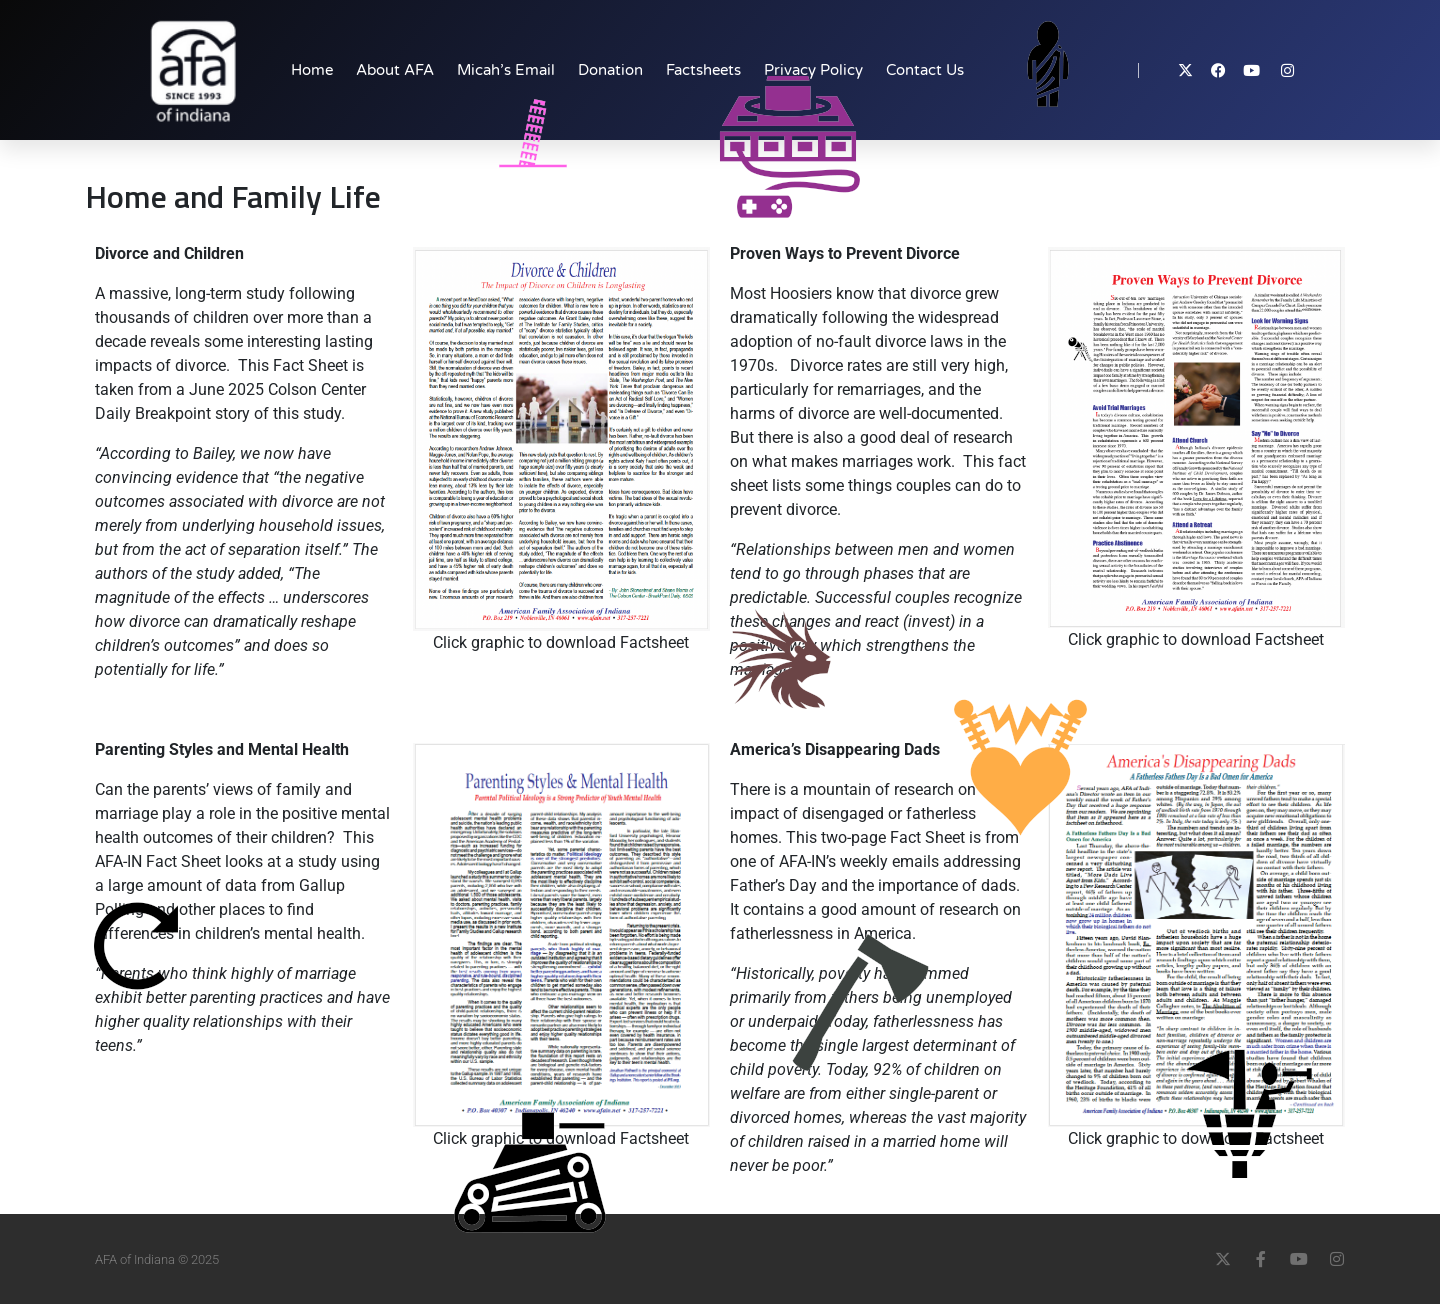 The height and width of the screenshot is (1304, 1440). I want to click on equip hatchet tool or weapon, so click(860, 1002).